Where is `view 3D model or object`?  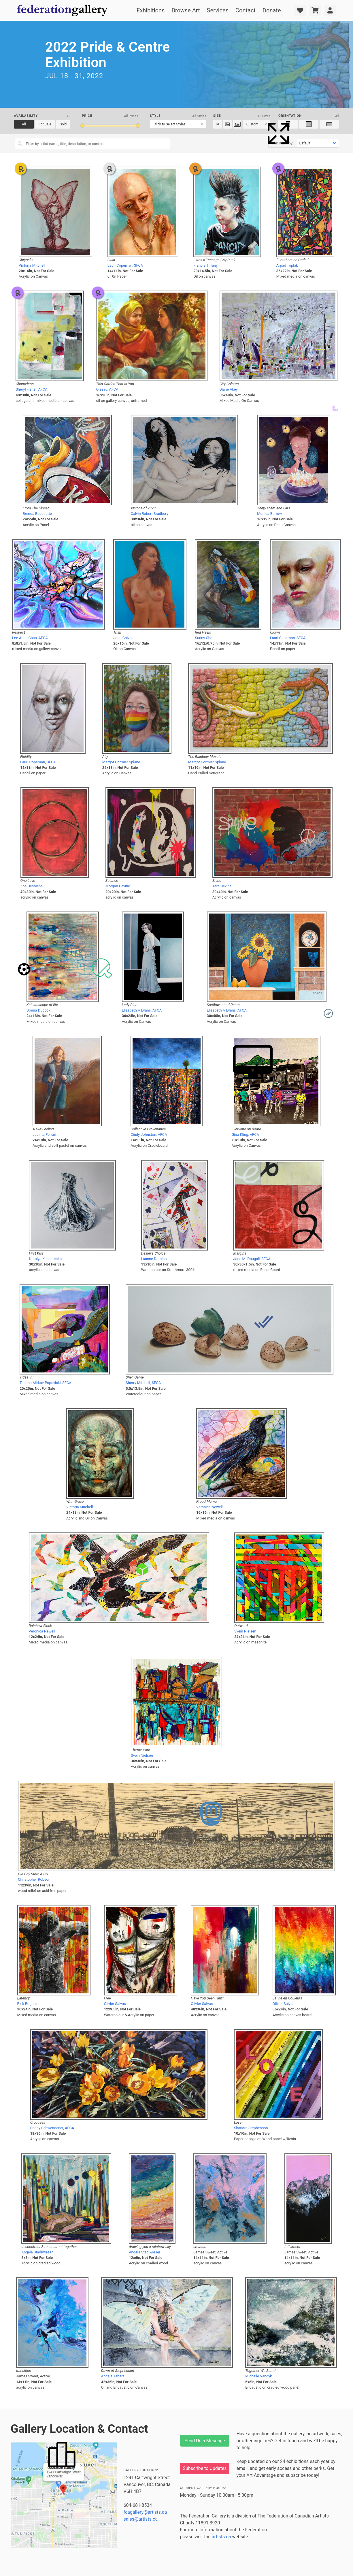 view 3D model or object is located at coordinates (142, 1569).